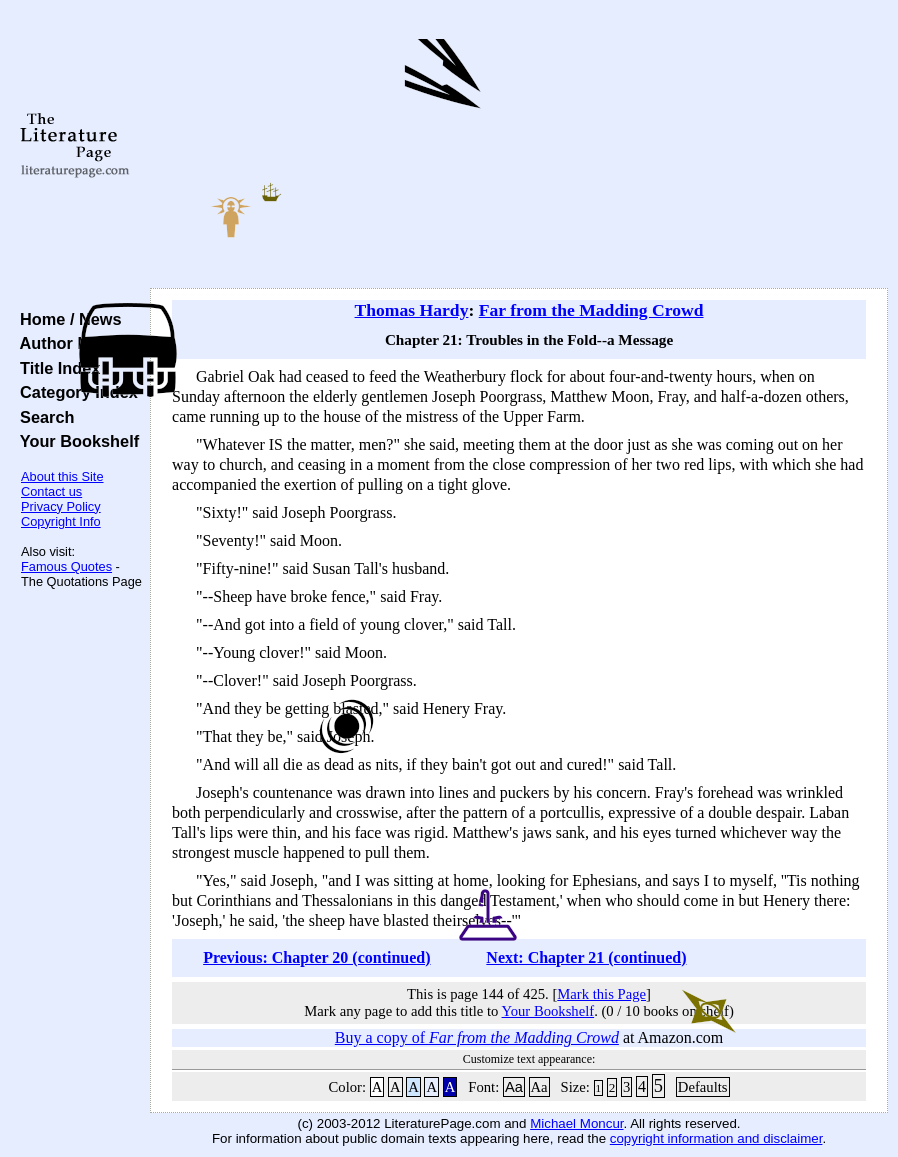  What do you see at coordinates (271, 192) in the screenshot?
I see `access naval or ship-related game content` at bounding box center [271, 192].